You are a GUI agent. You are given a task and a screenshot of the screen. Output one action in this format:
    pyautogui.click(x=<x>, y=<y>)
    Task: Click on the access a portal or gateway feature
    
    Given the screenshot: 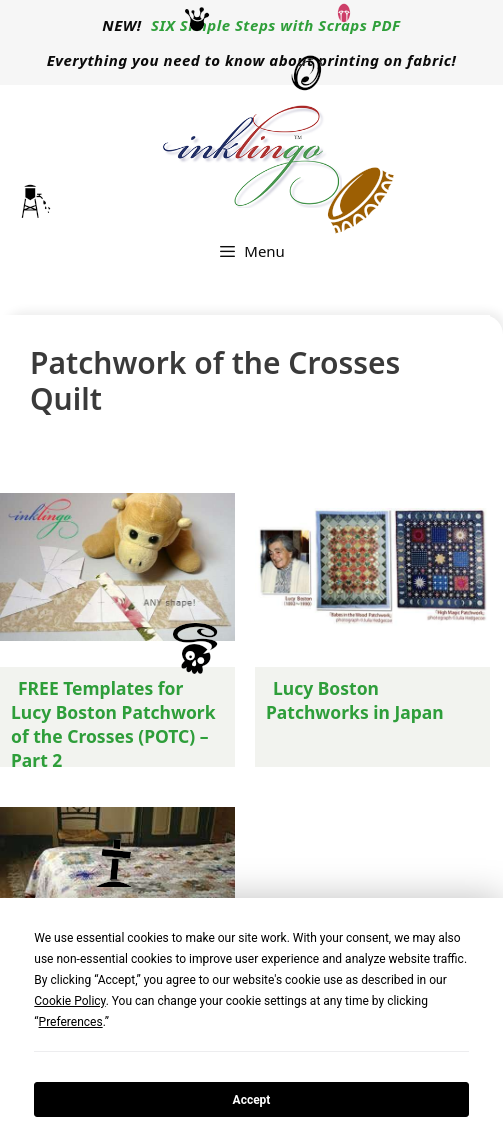 What is the action you would take?
    pyautogui.click(x=307, y=73)
    